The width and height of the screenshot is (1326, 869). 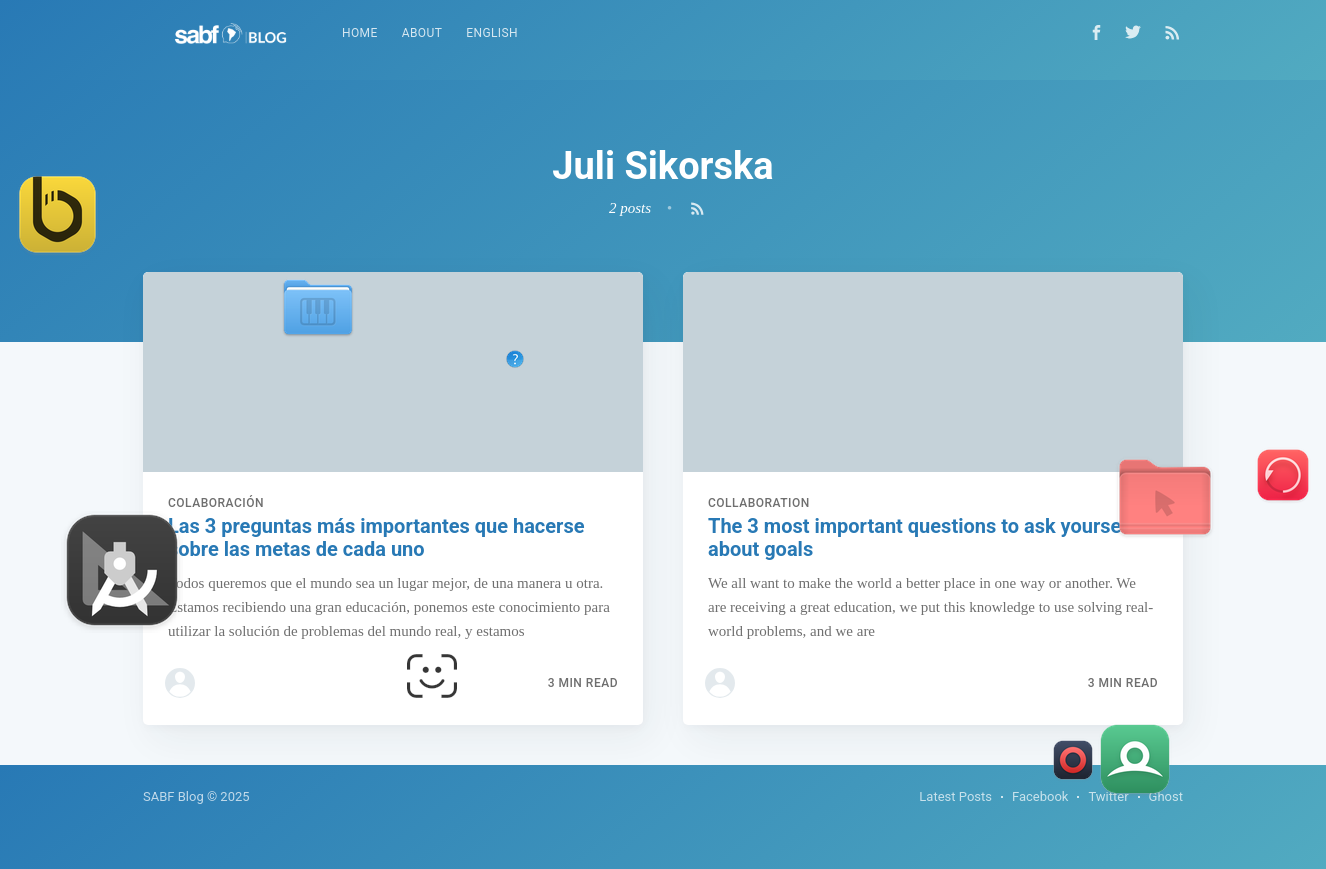 What do you see at coordinates (1283, 475) in the screenshot?
I see `open timeshift backup and restore utility` at bounding box center [1283, 475].